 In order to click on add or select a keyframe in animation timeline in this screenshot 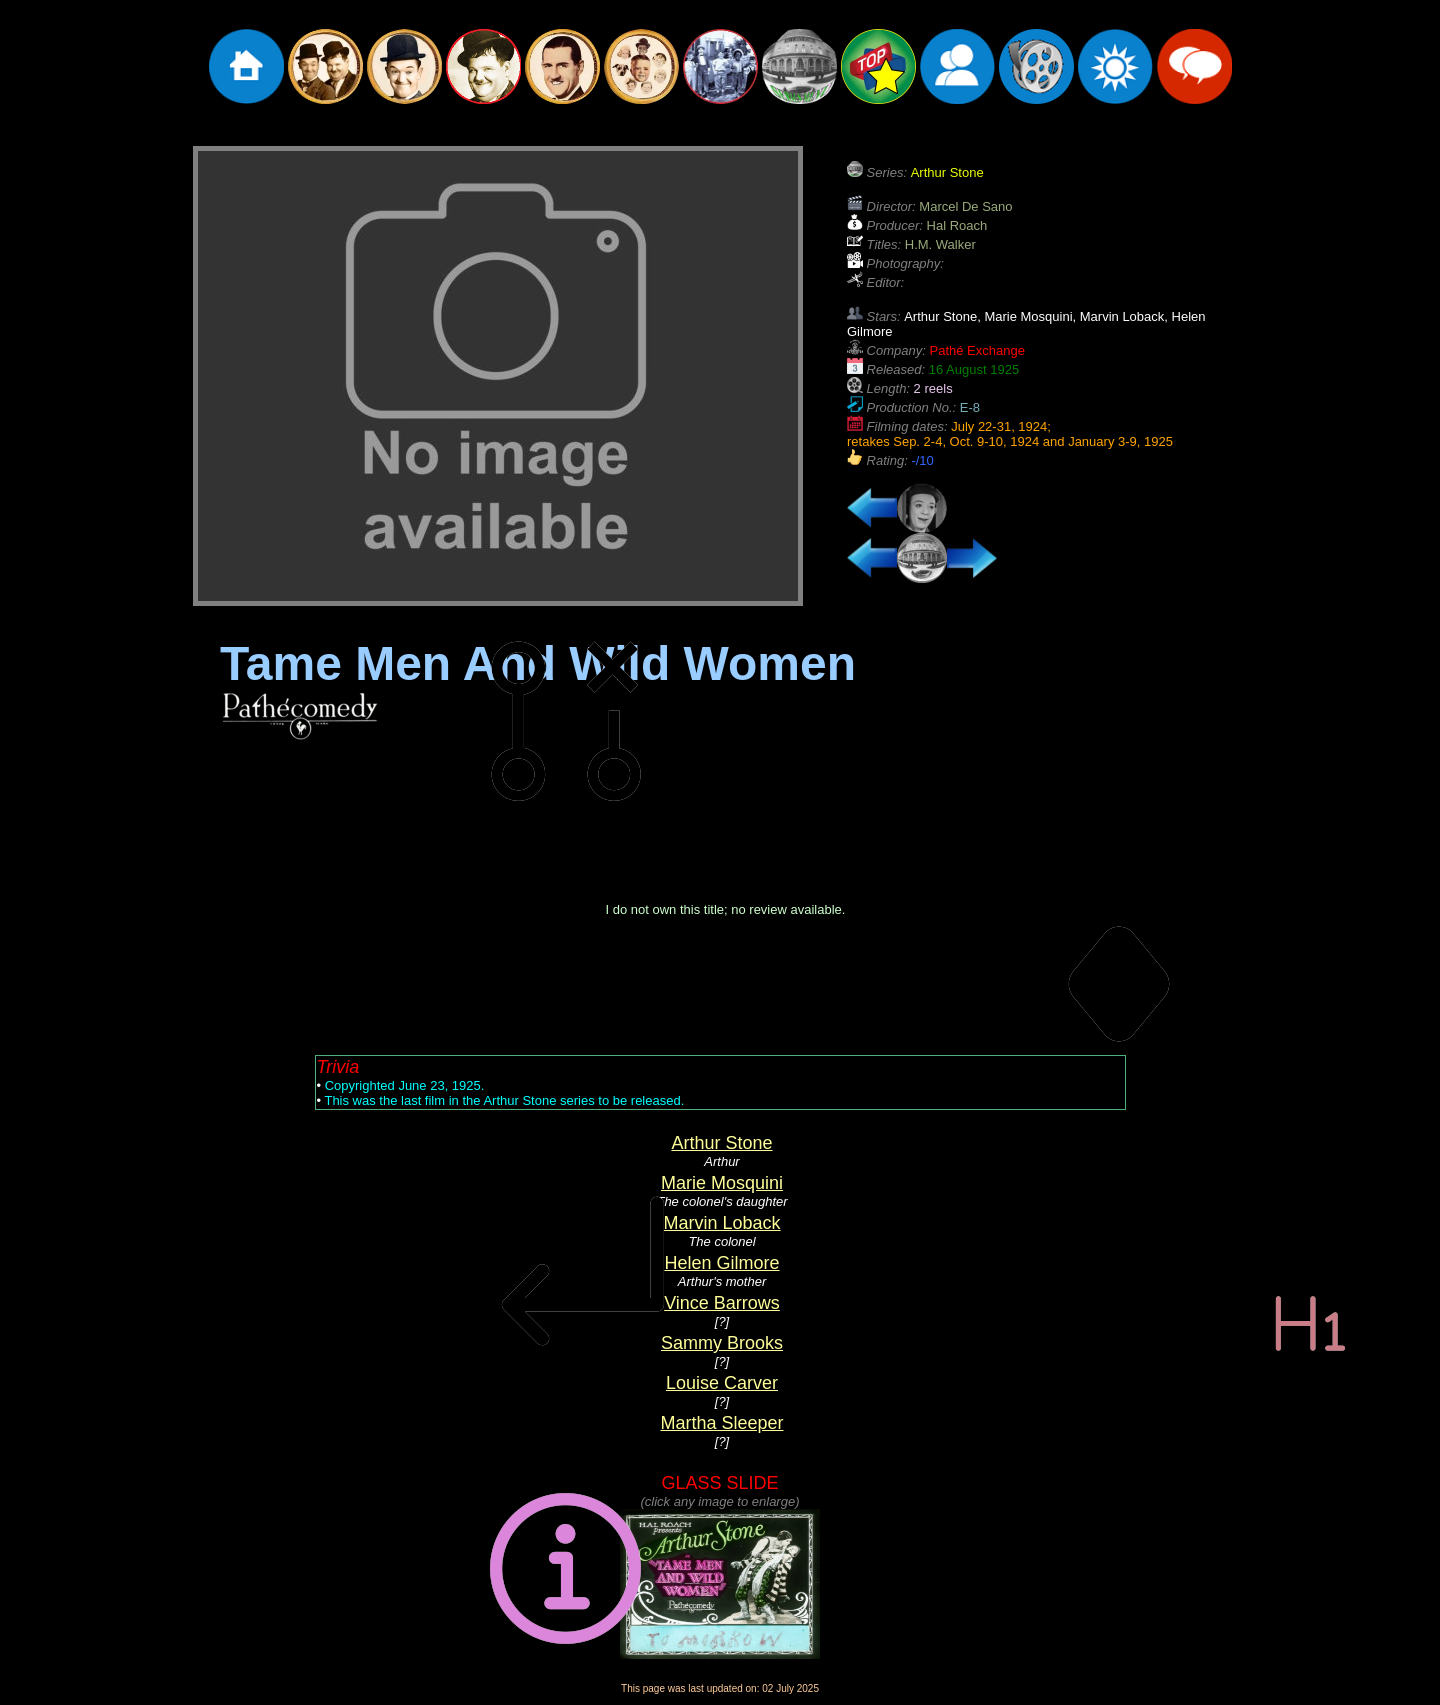, I will do `click(1119, 984)`.